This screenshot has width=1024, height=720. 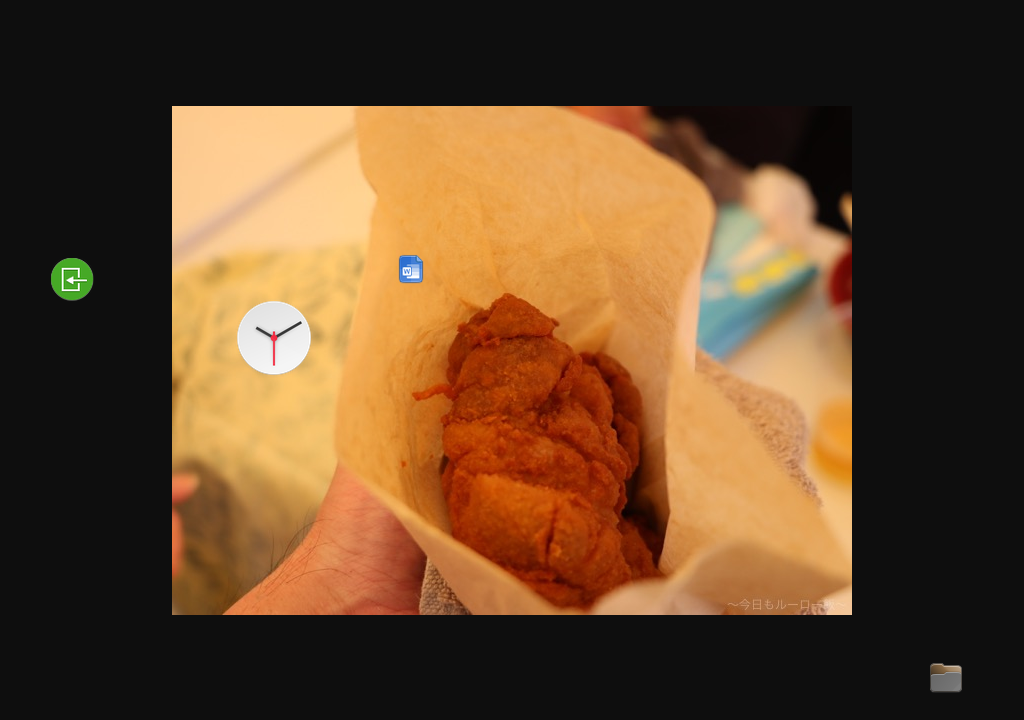 What do you see at coordinates (274, 338) in the screenshot?
I see `access date and time settings` at bounding box center [274, 338].